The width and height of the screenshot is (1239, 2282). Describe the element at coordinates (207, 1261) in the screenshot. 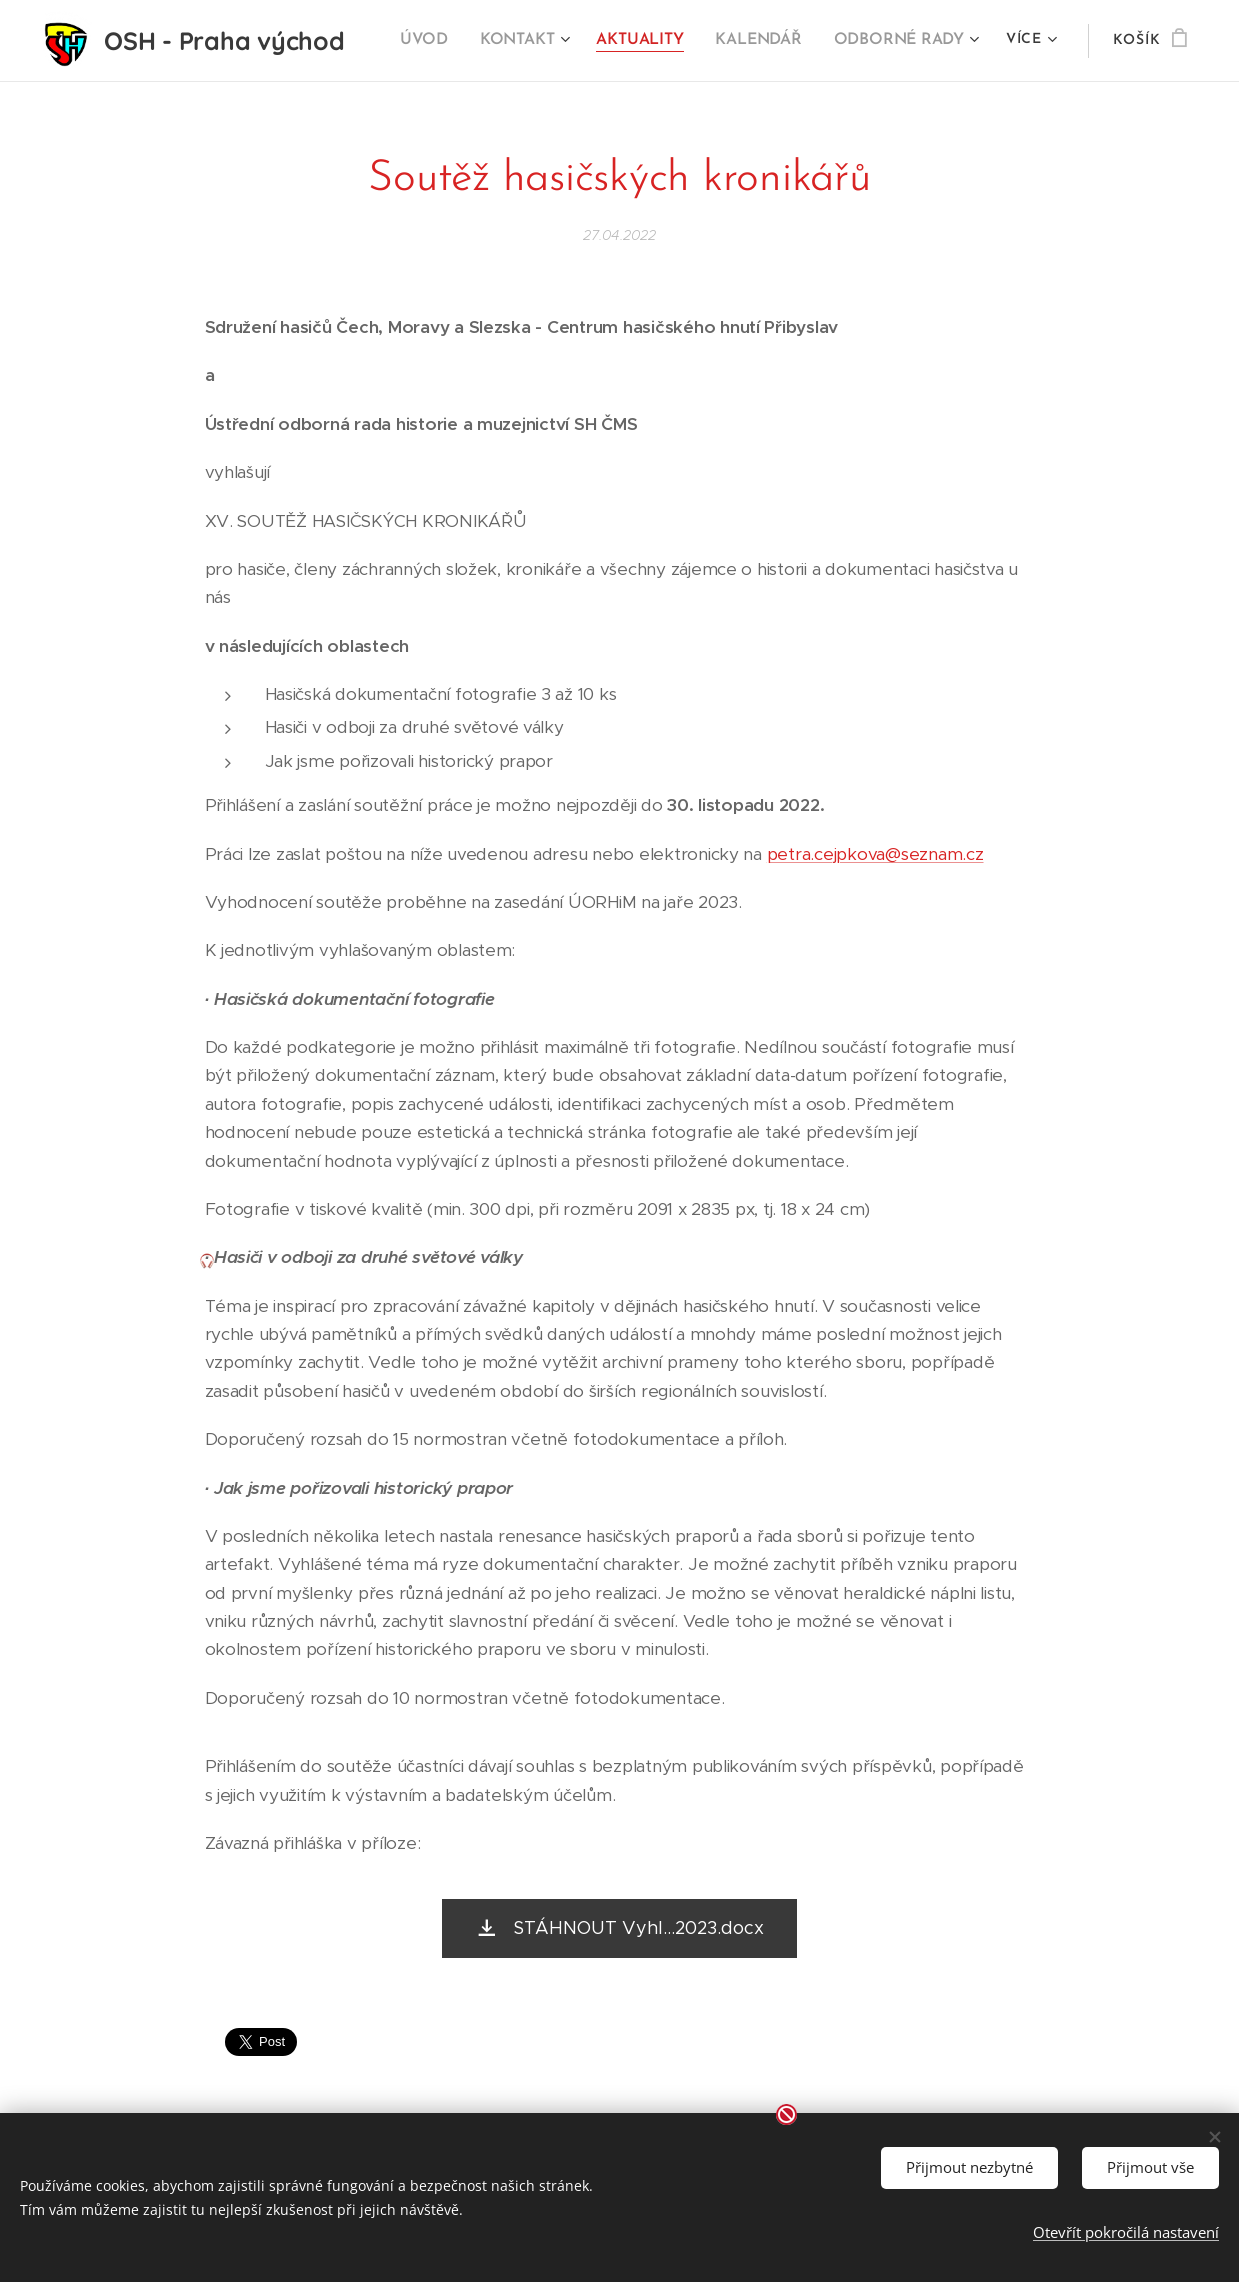

I see `airpods max headphones in red` at that location.